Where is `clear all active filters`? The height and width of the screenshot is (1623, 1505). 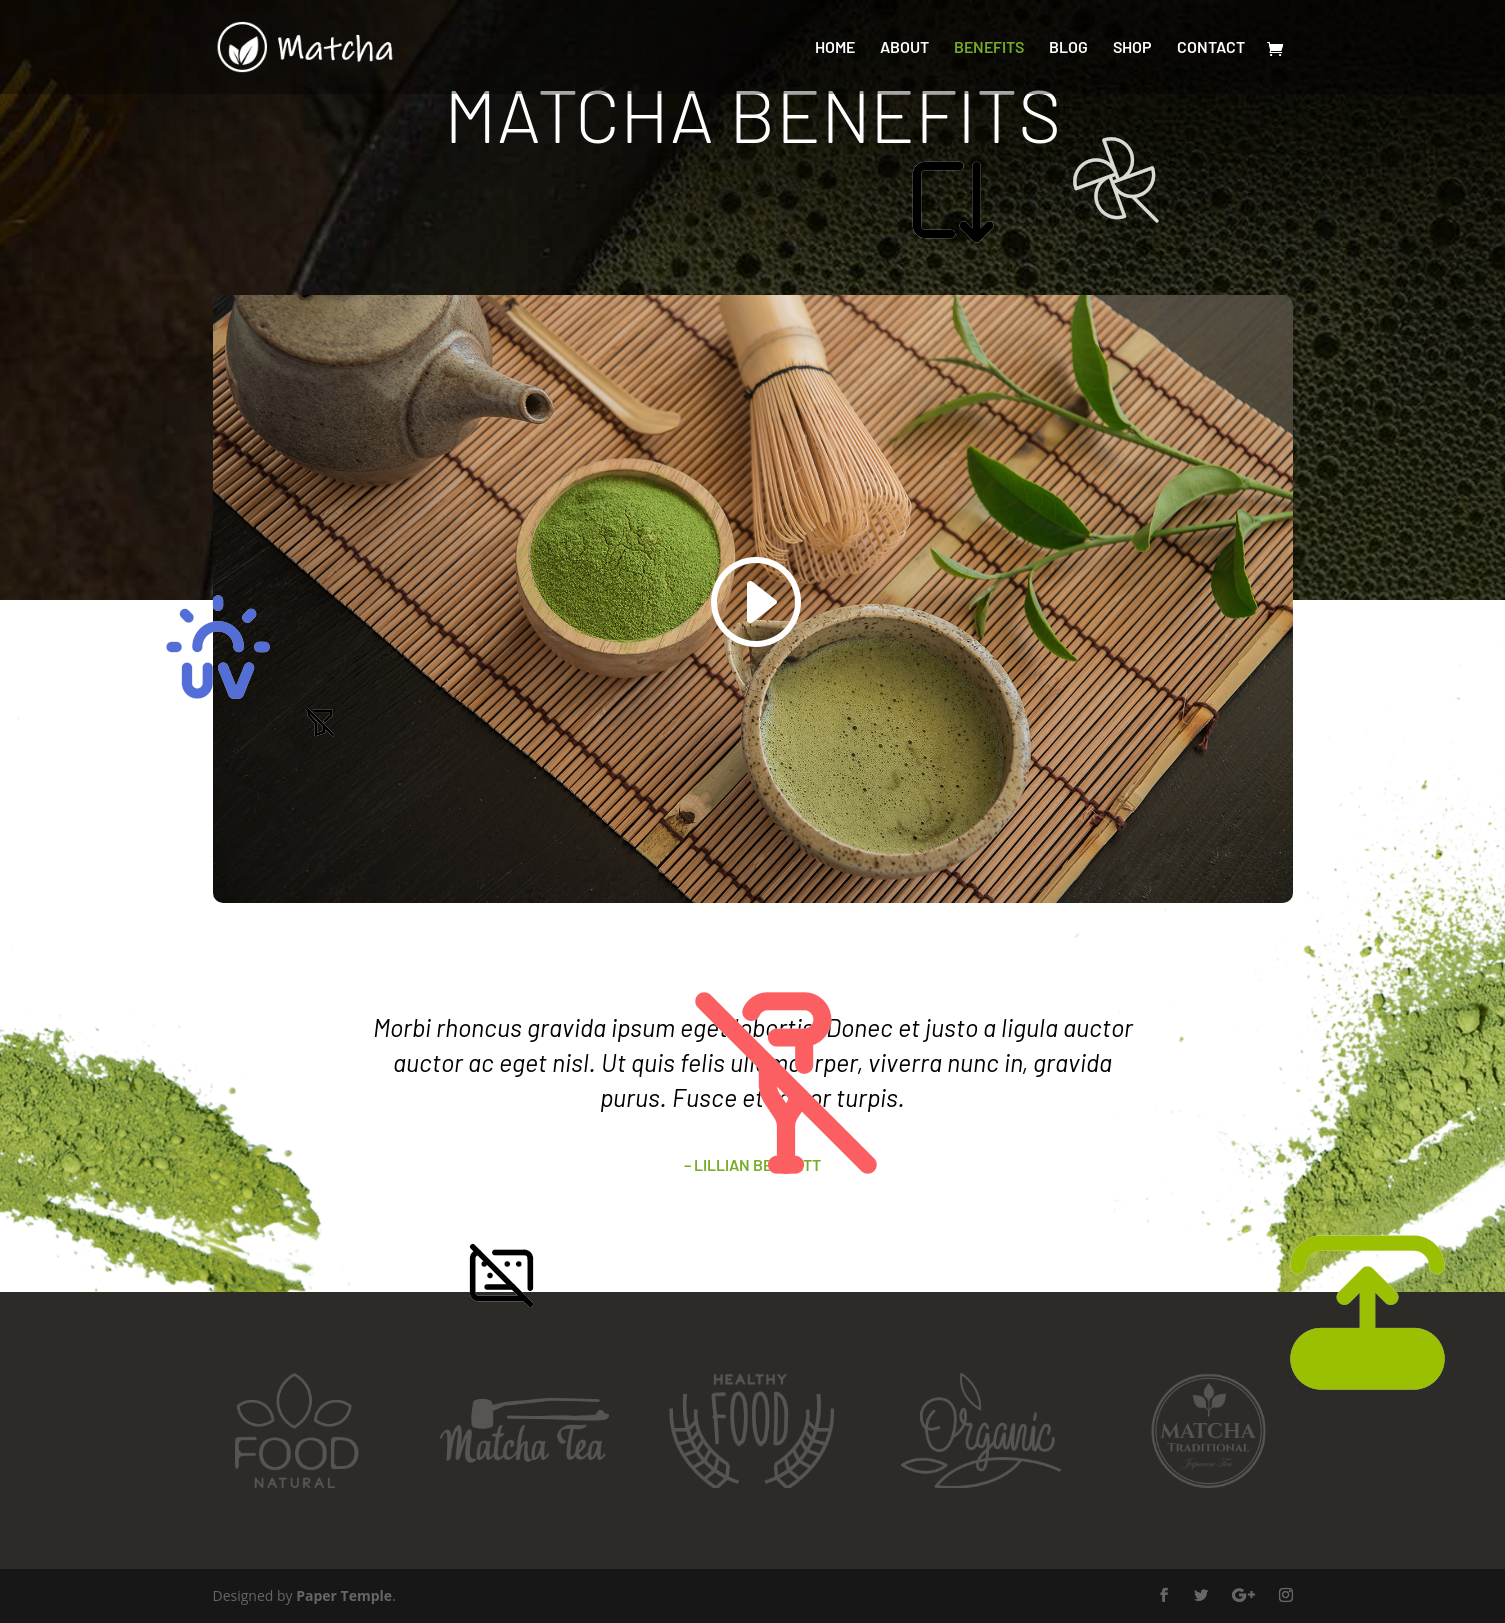
clear all active filters is located at coordinates (320, 722).